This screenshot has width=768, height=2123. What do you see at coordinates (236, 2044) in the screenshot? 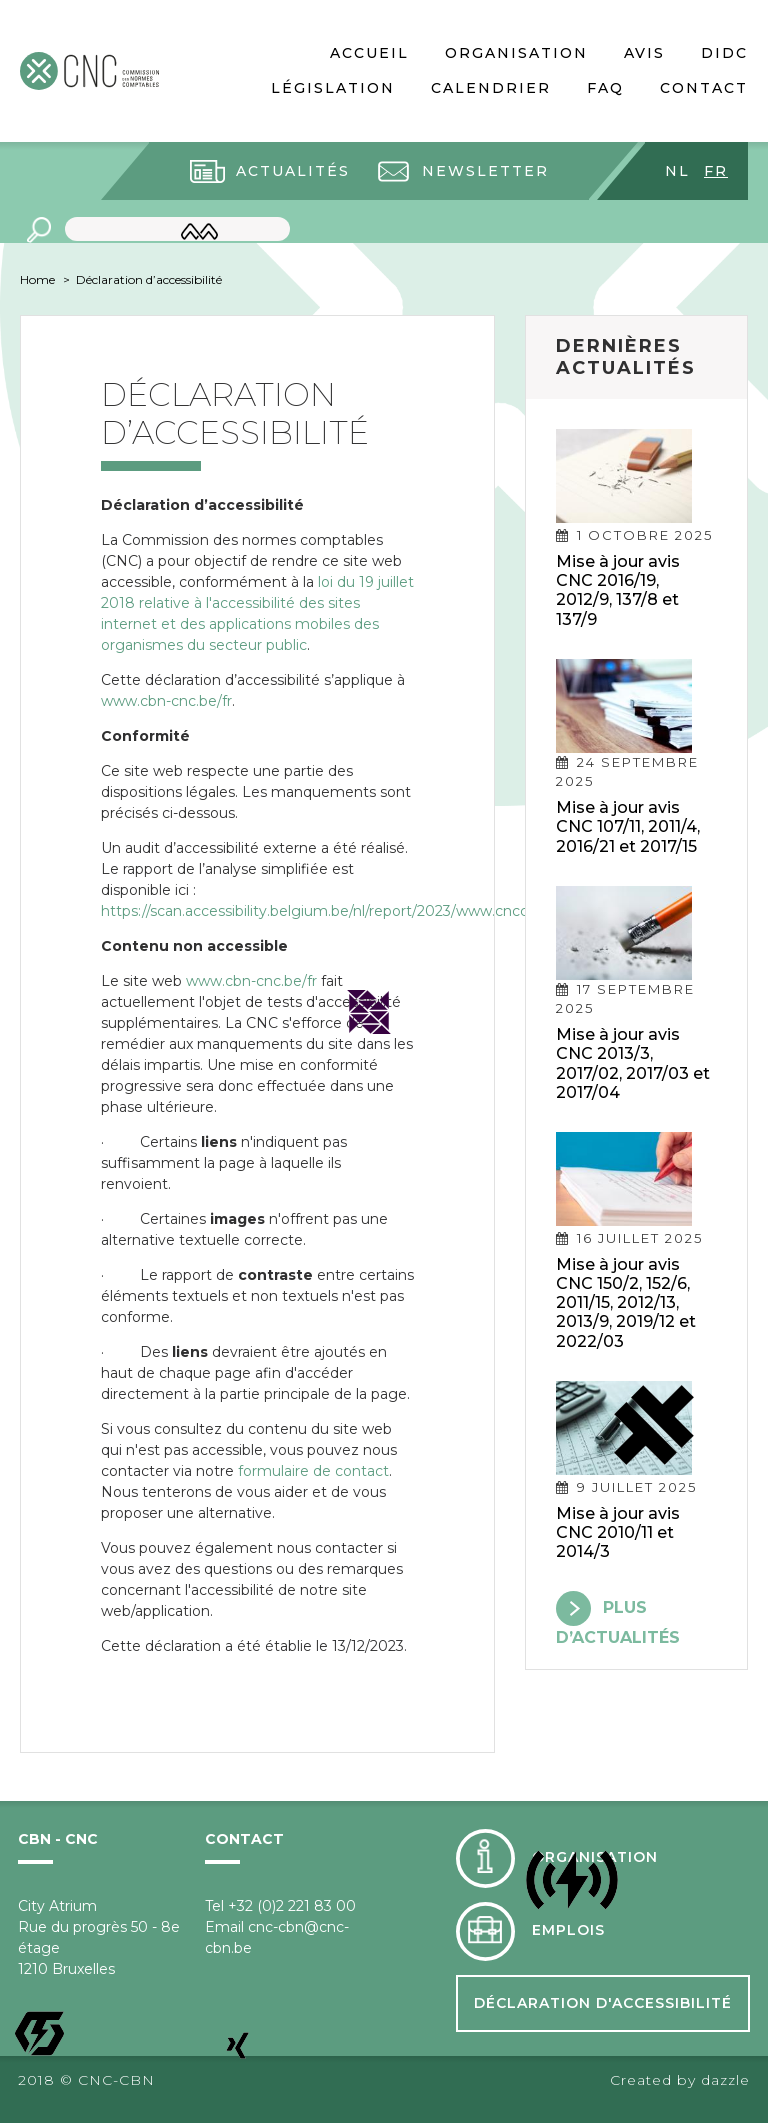
I see `open Xing profile or app` at bounding box center [236, 2044].